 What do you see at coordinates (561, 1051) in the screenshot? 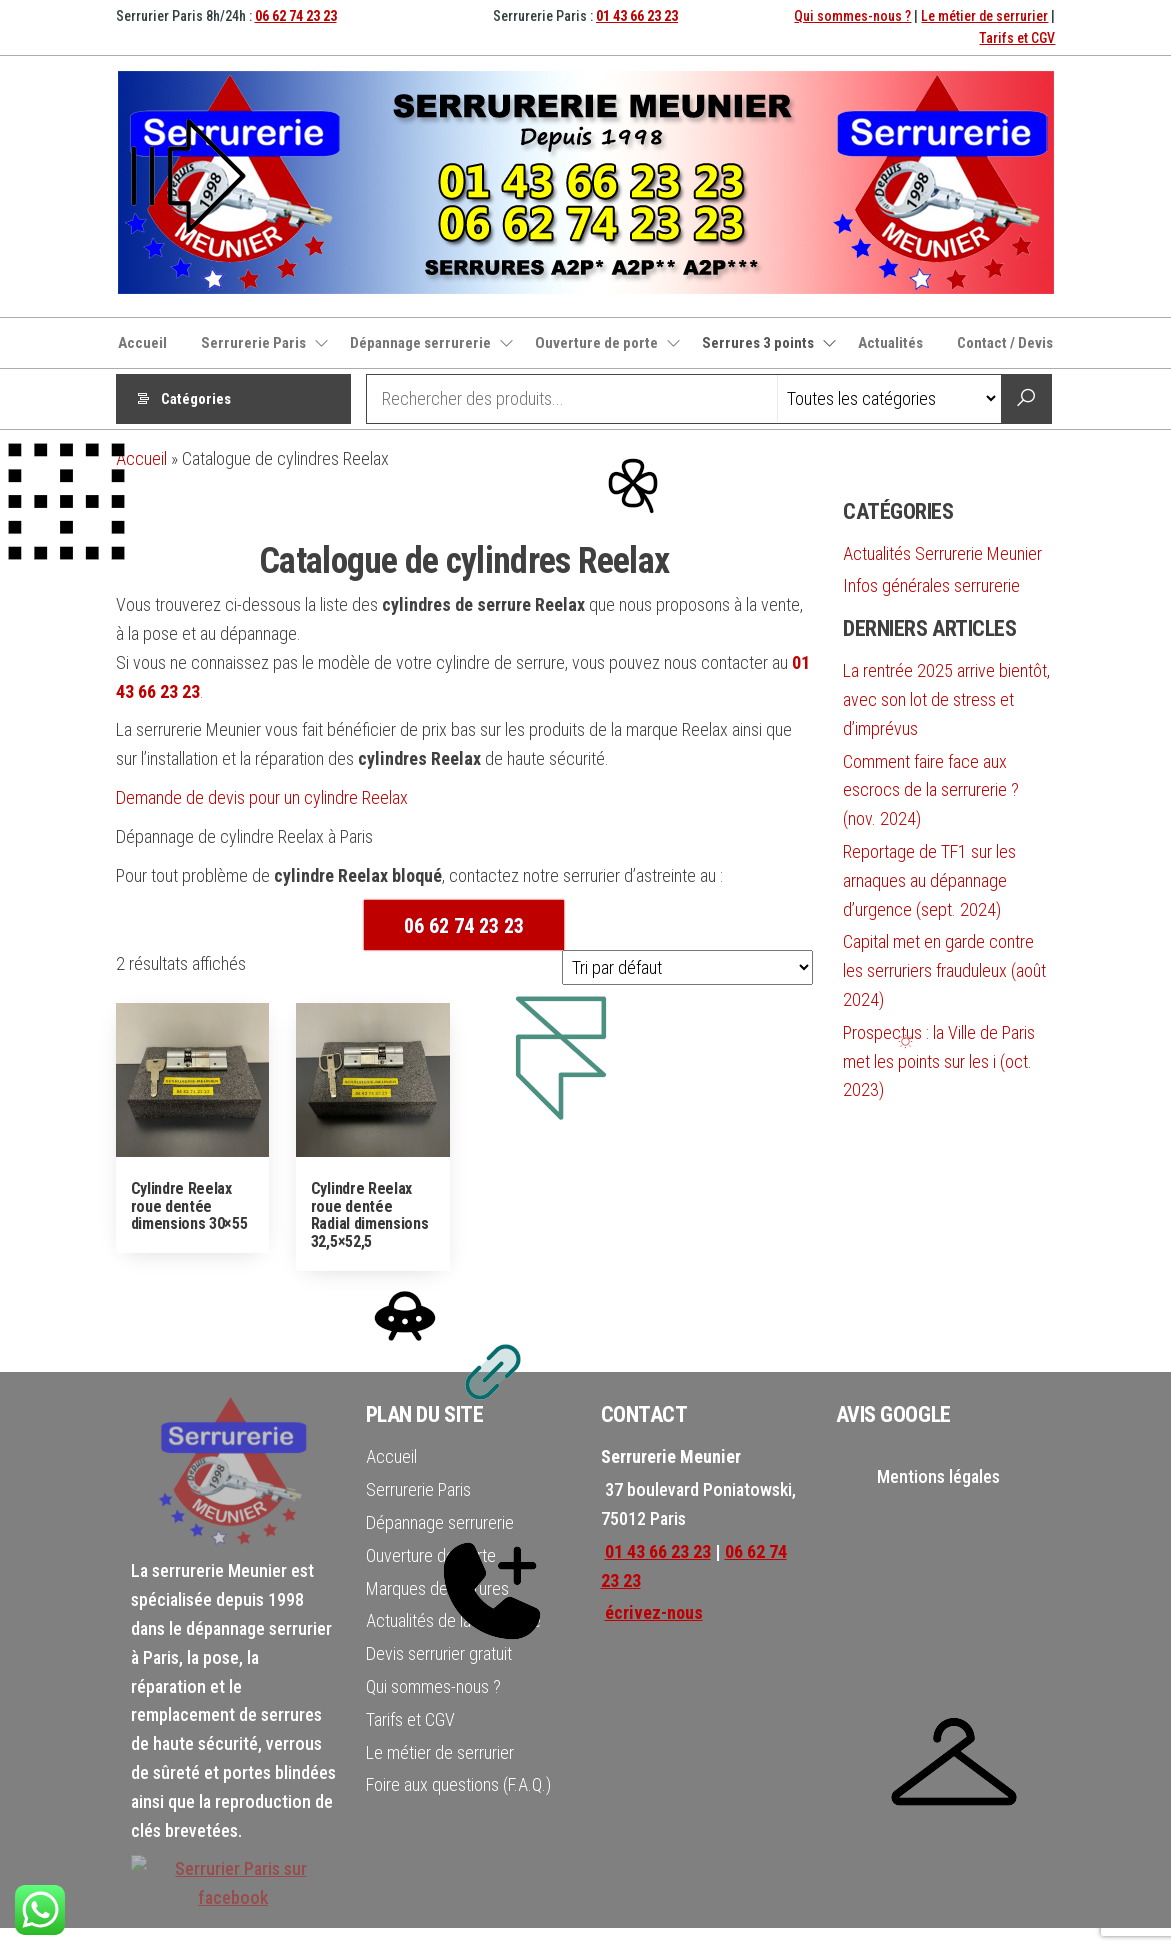
I see `open framer app` at bounding box center [561, 1051].